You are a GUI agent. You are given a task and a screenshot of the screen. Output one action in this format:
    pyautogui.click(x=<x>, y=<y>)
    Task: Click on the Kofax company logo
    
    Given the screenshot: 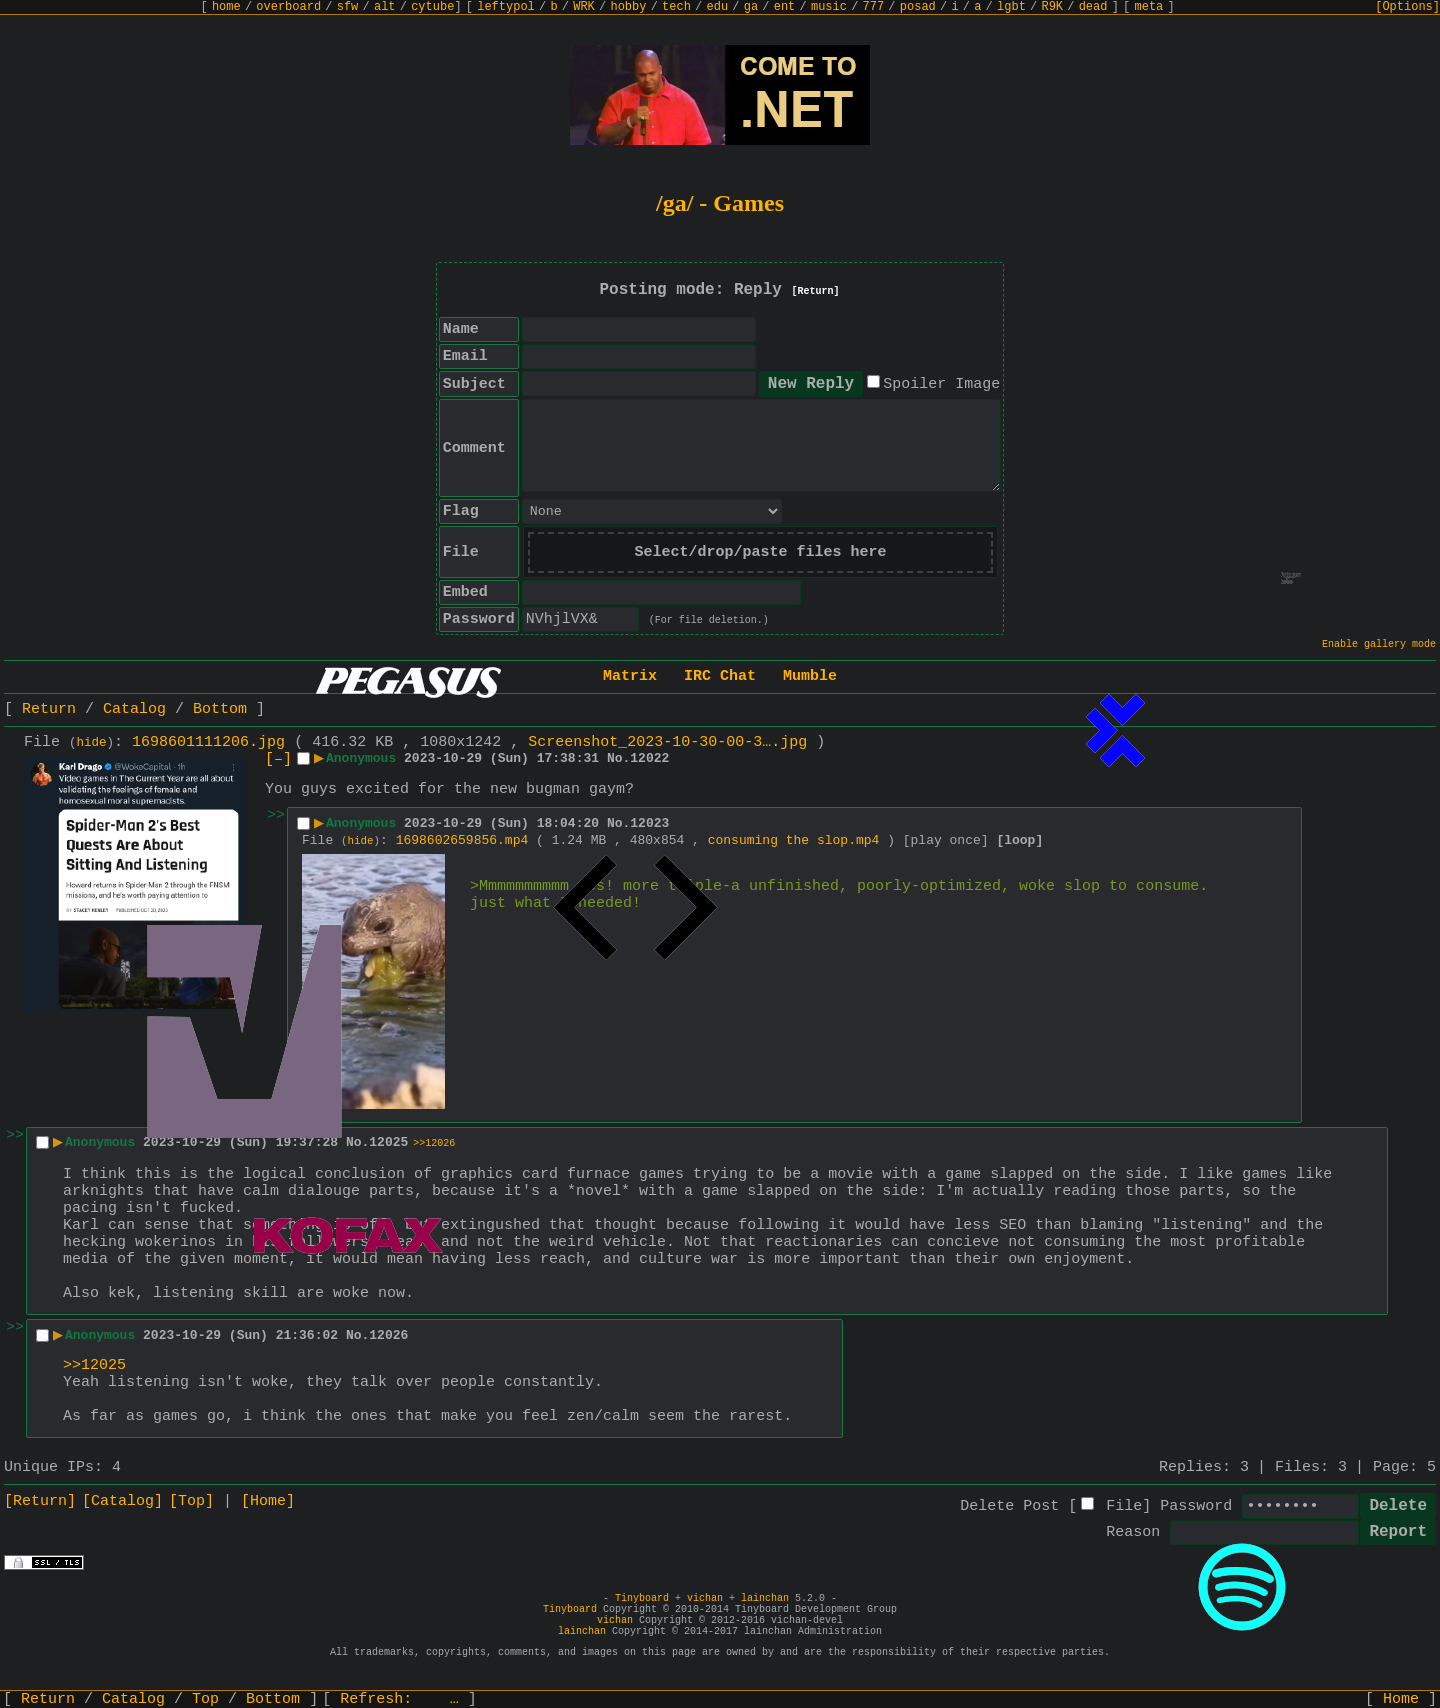 What is the action you would take?
    pyautogui.click(x=348, y=1235)
    